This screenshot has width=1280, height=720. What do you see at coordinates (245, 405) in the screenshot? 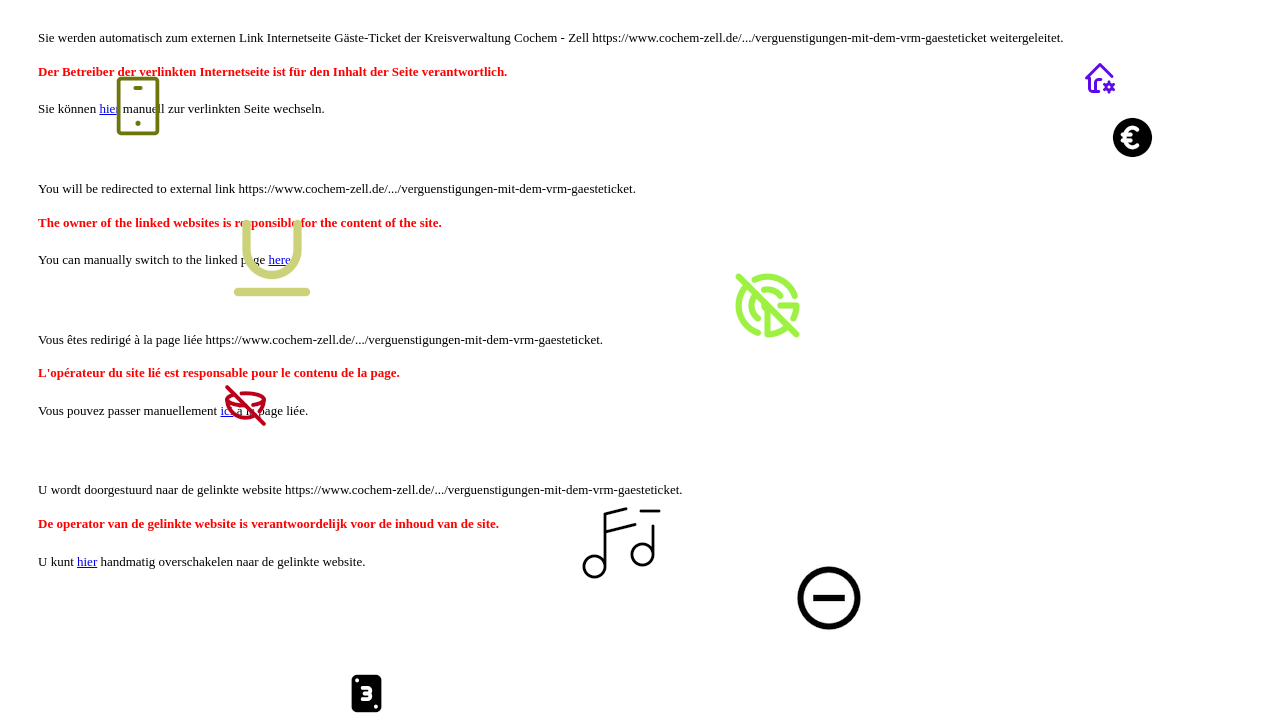
I see `3D rendering or hemisphere view disabled` at bounding box center [245, 405].